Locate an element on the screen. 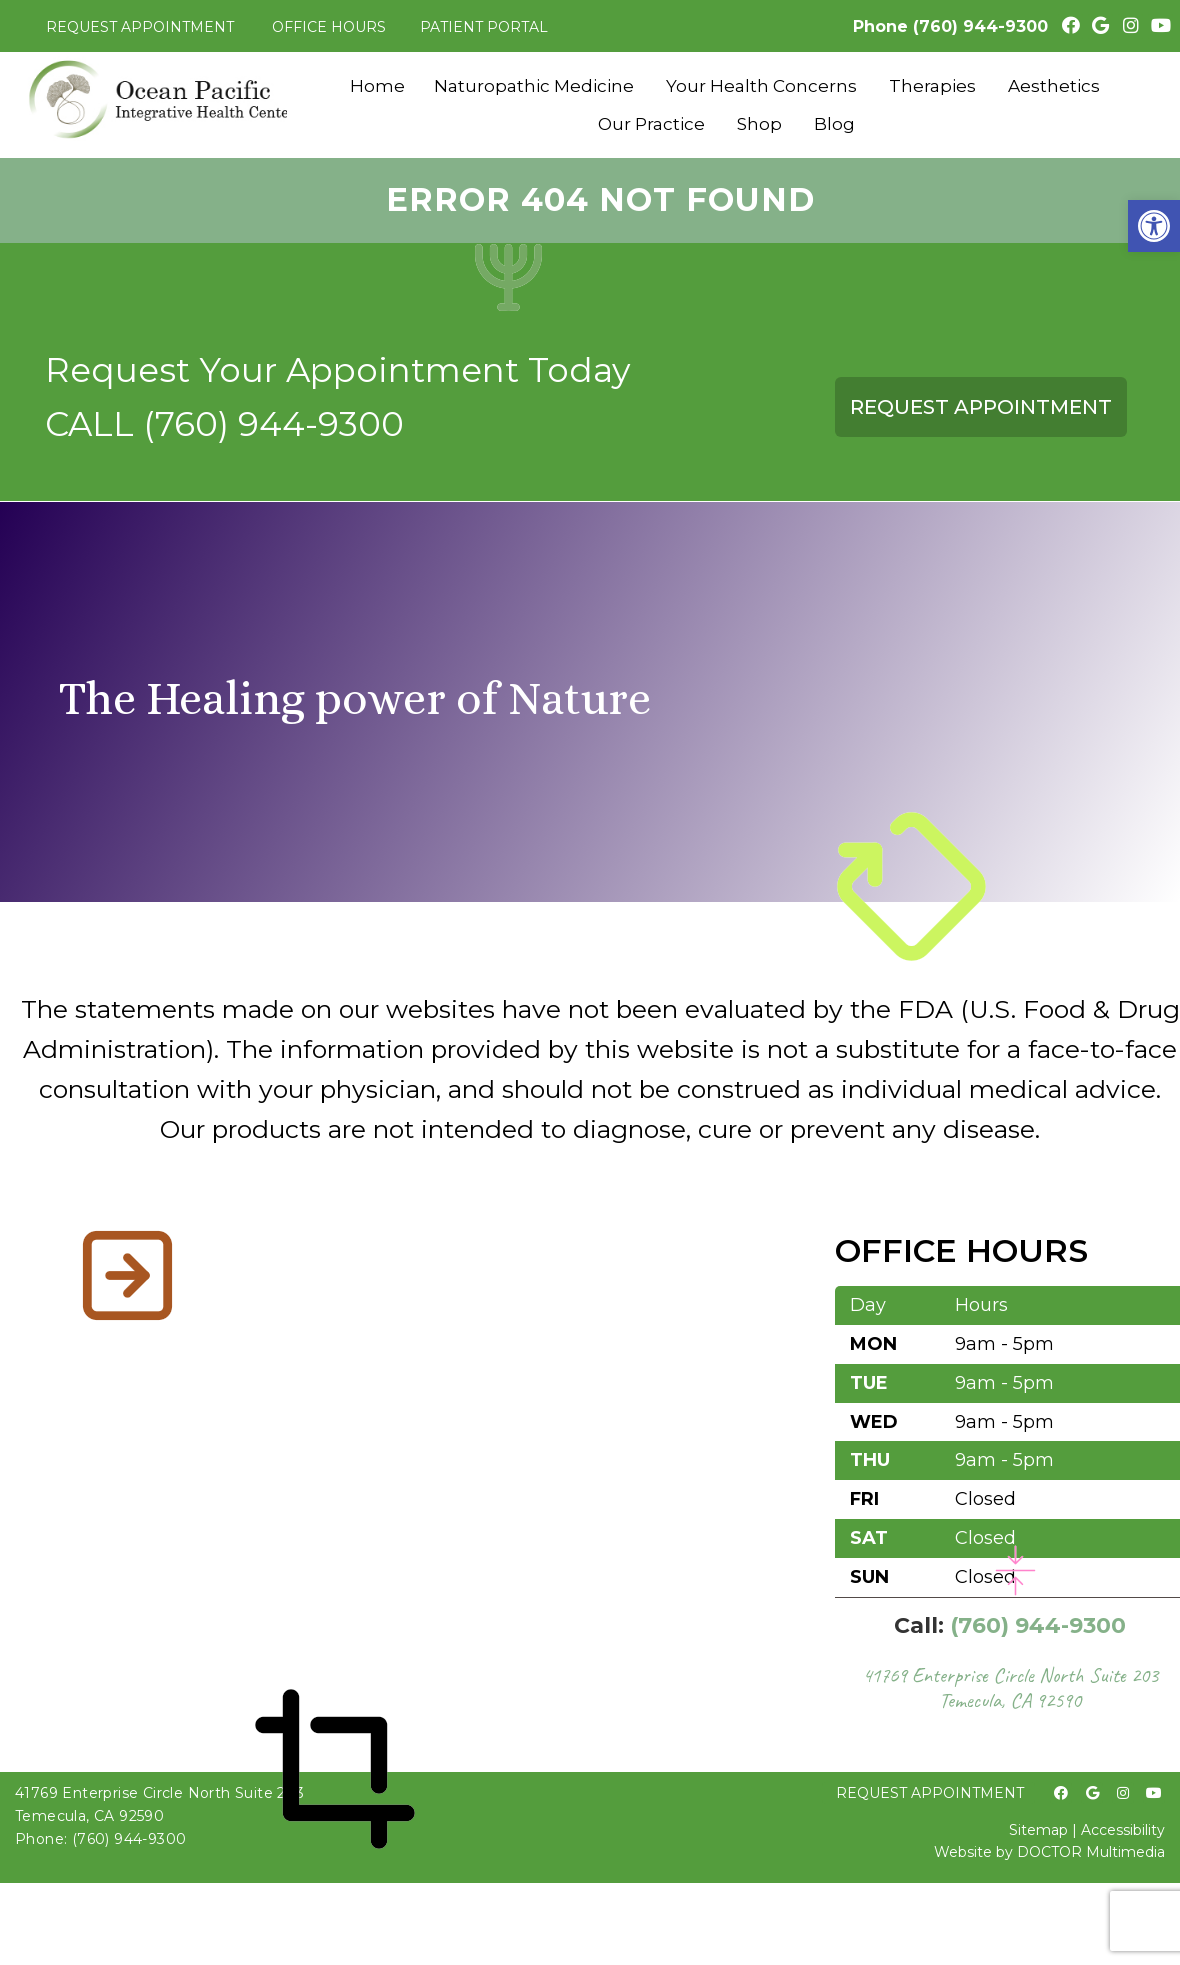 The width and height of the screenshot is (1180, 1965). rotate image or element is located at coordinates (911, 886).